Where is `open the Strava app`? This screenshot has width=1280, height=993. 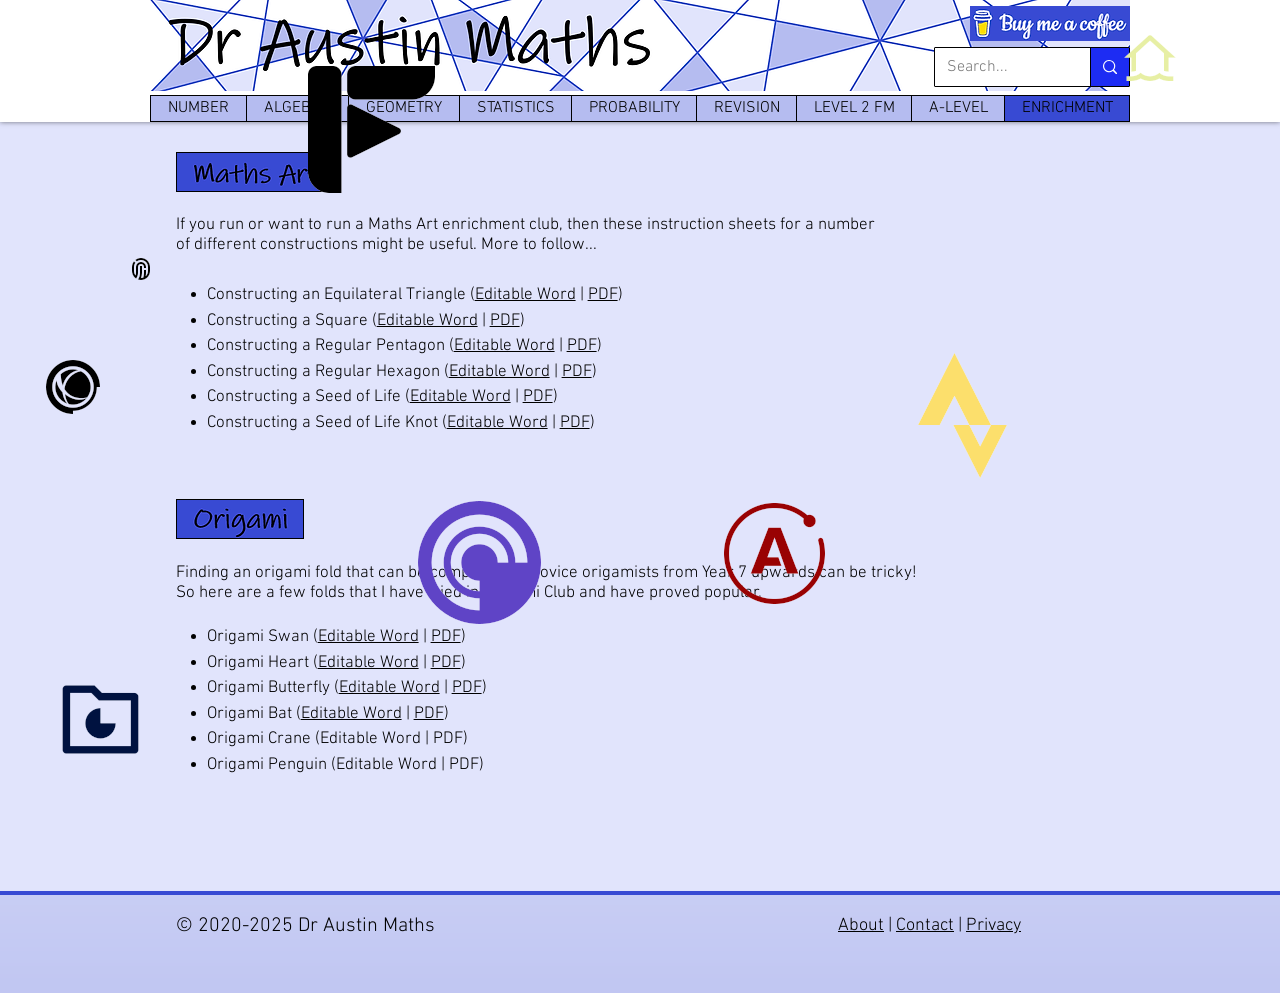 open the Strava app is located at coordinates (962, 415).